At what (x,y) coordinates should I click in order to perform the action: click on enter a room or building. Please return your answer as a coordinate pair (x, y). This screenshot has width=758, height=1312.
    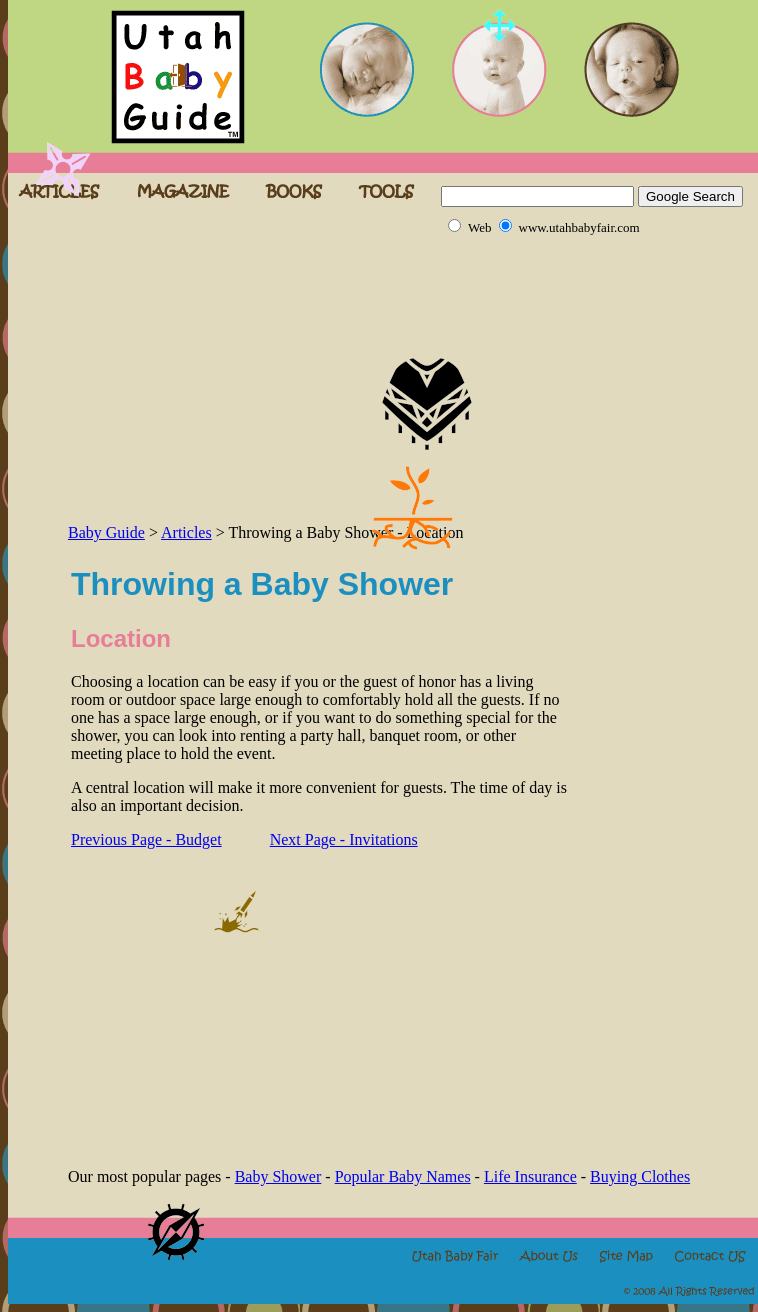
    Looking at the image, I should click on (180, 75).